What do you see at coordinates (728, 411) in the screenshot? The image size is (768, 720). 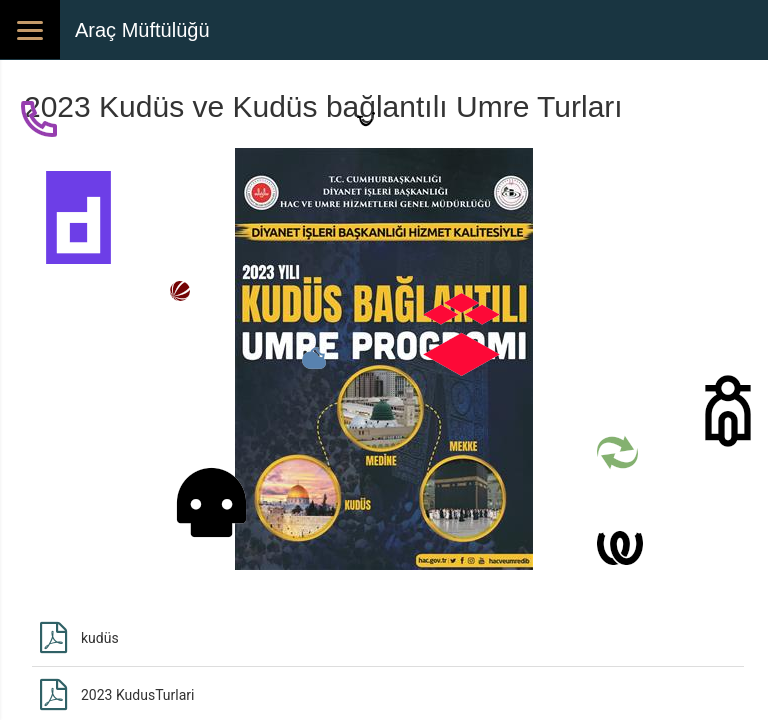 I see `select e-bike as transportation mode` at bounding box center [728, 411].